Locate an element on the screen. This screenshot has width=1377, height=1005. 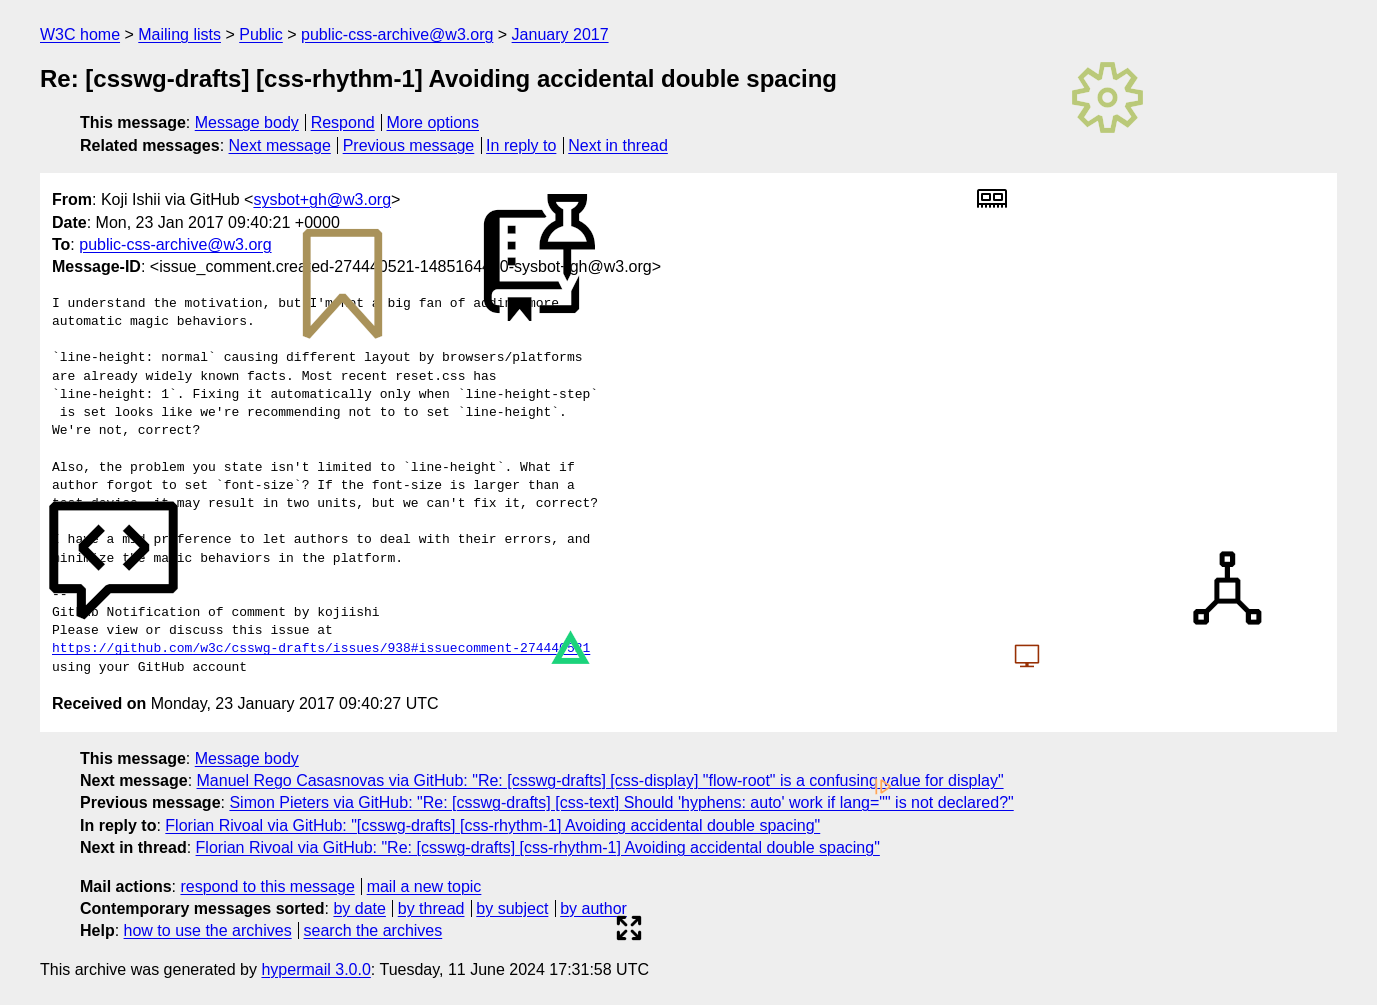
access virtual machine settings is located at coordinates (1027, 655).